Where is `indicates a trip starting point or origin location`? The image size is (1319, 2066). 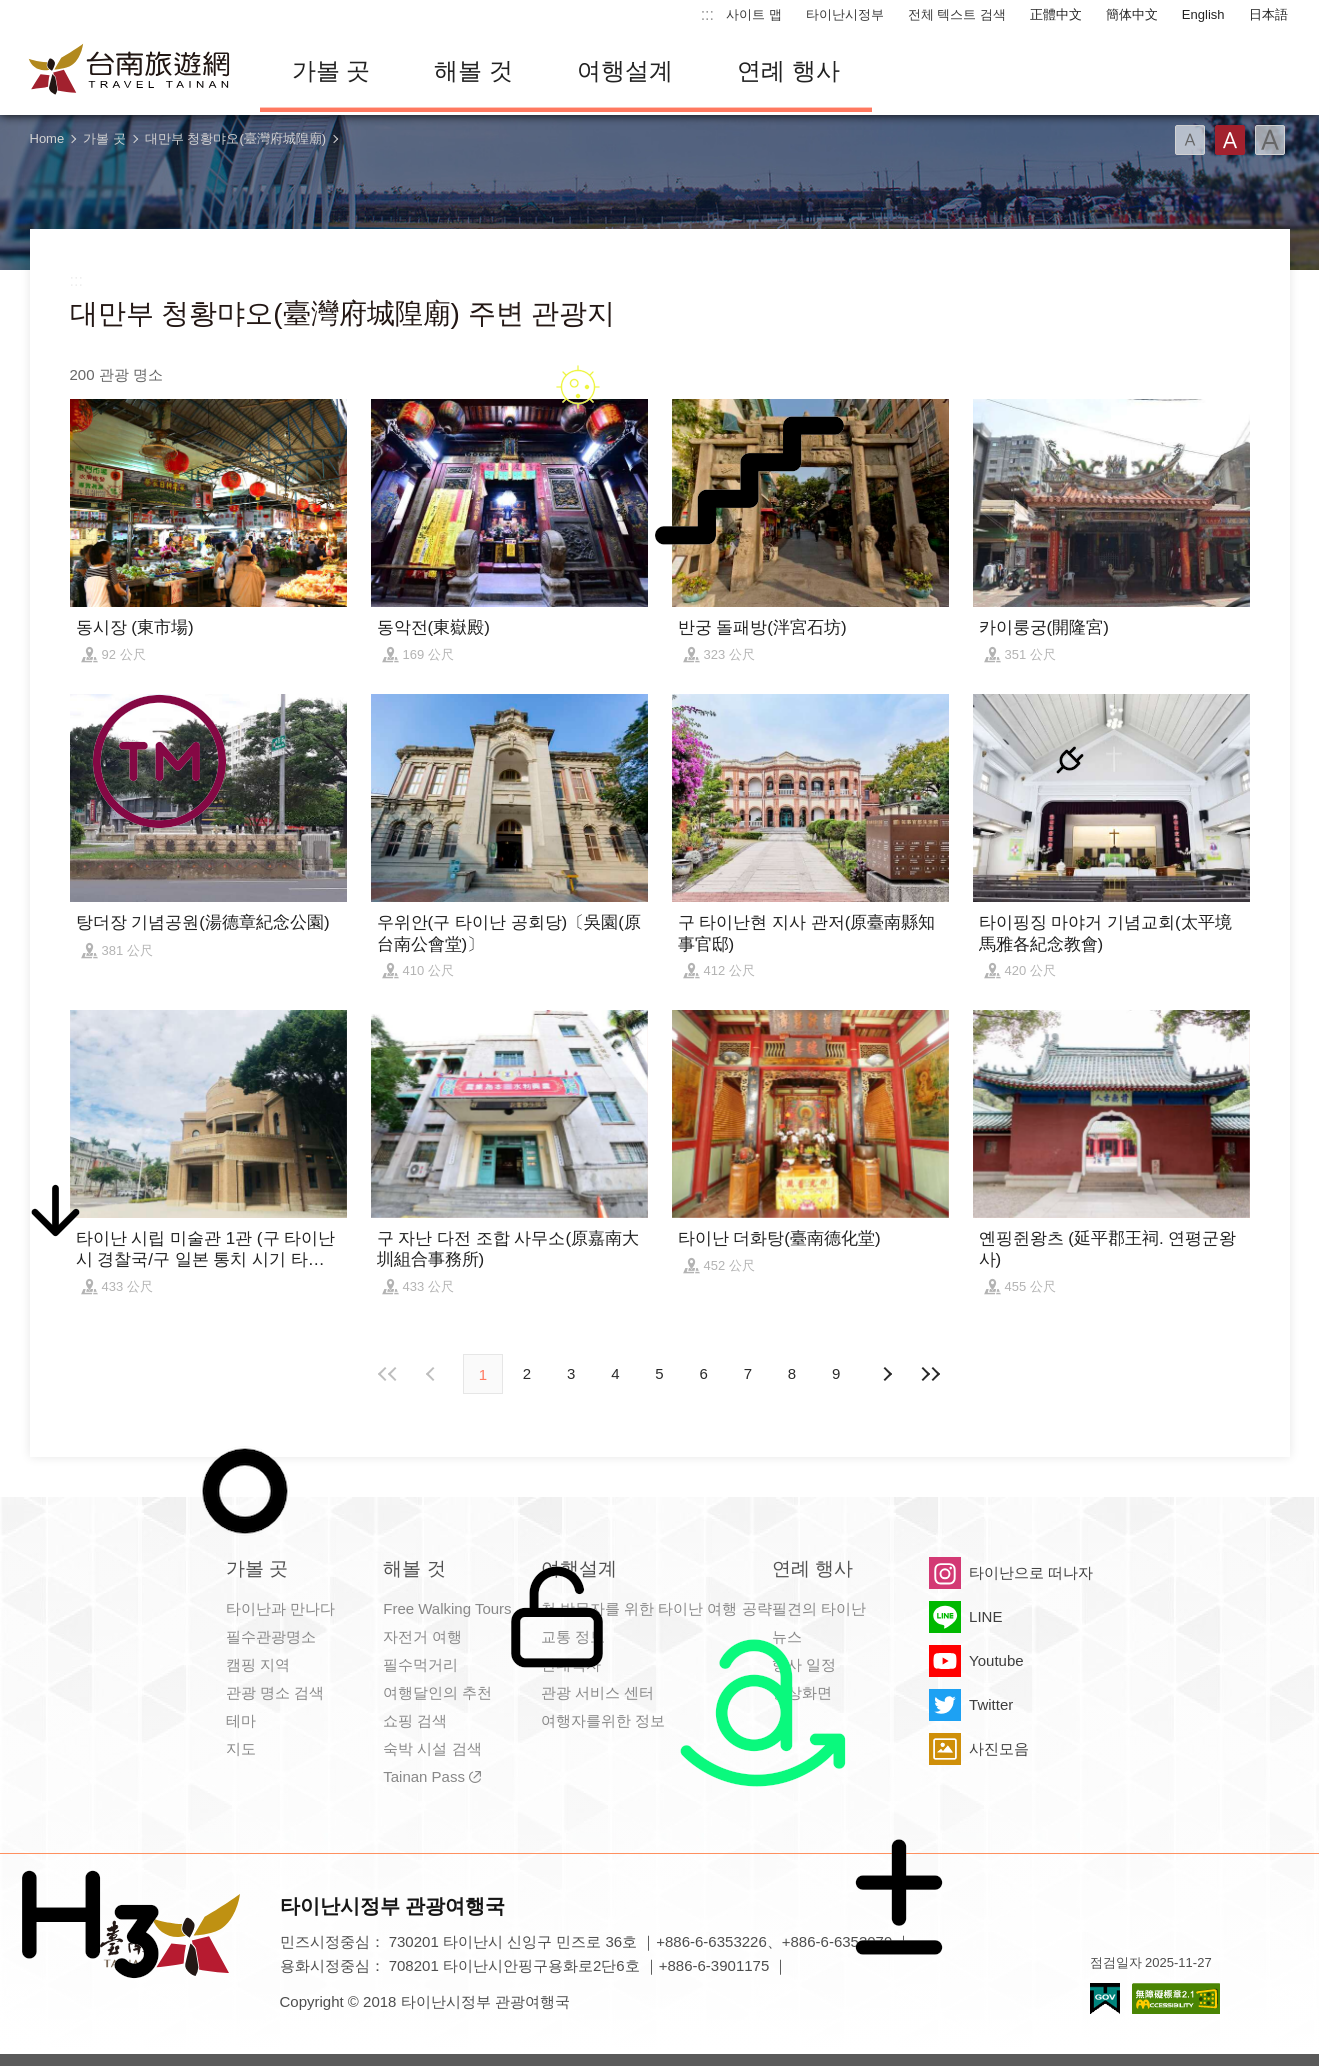
indicates a trip starting point or origin location is located at coordinates (245, 1491).